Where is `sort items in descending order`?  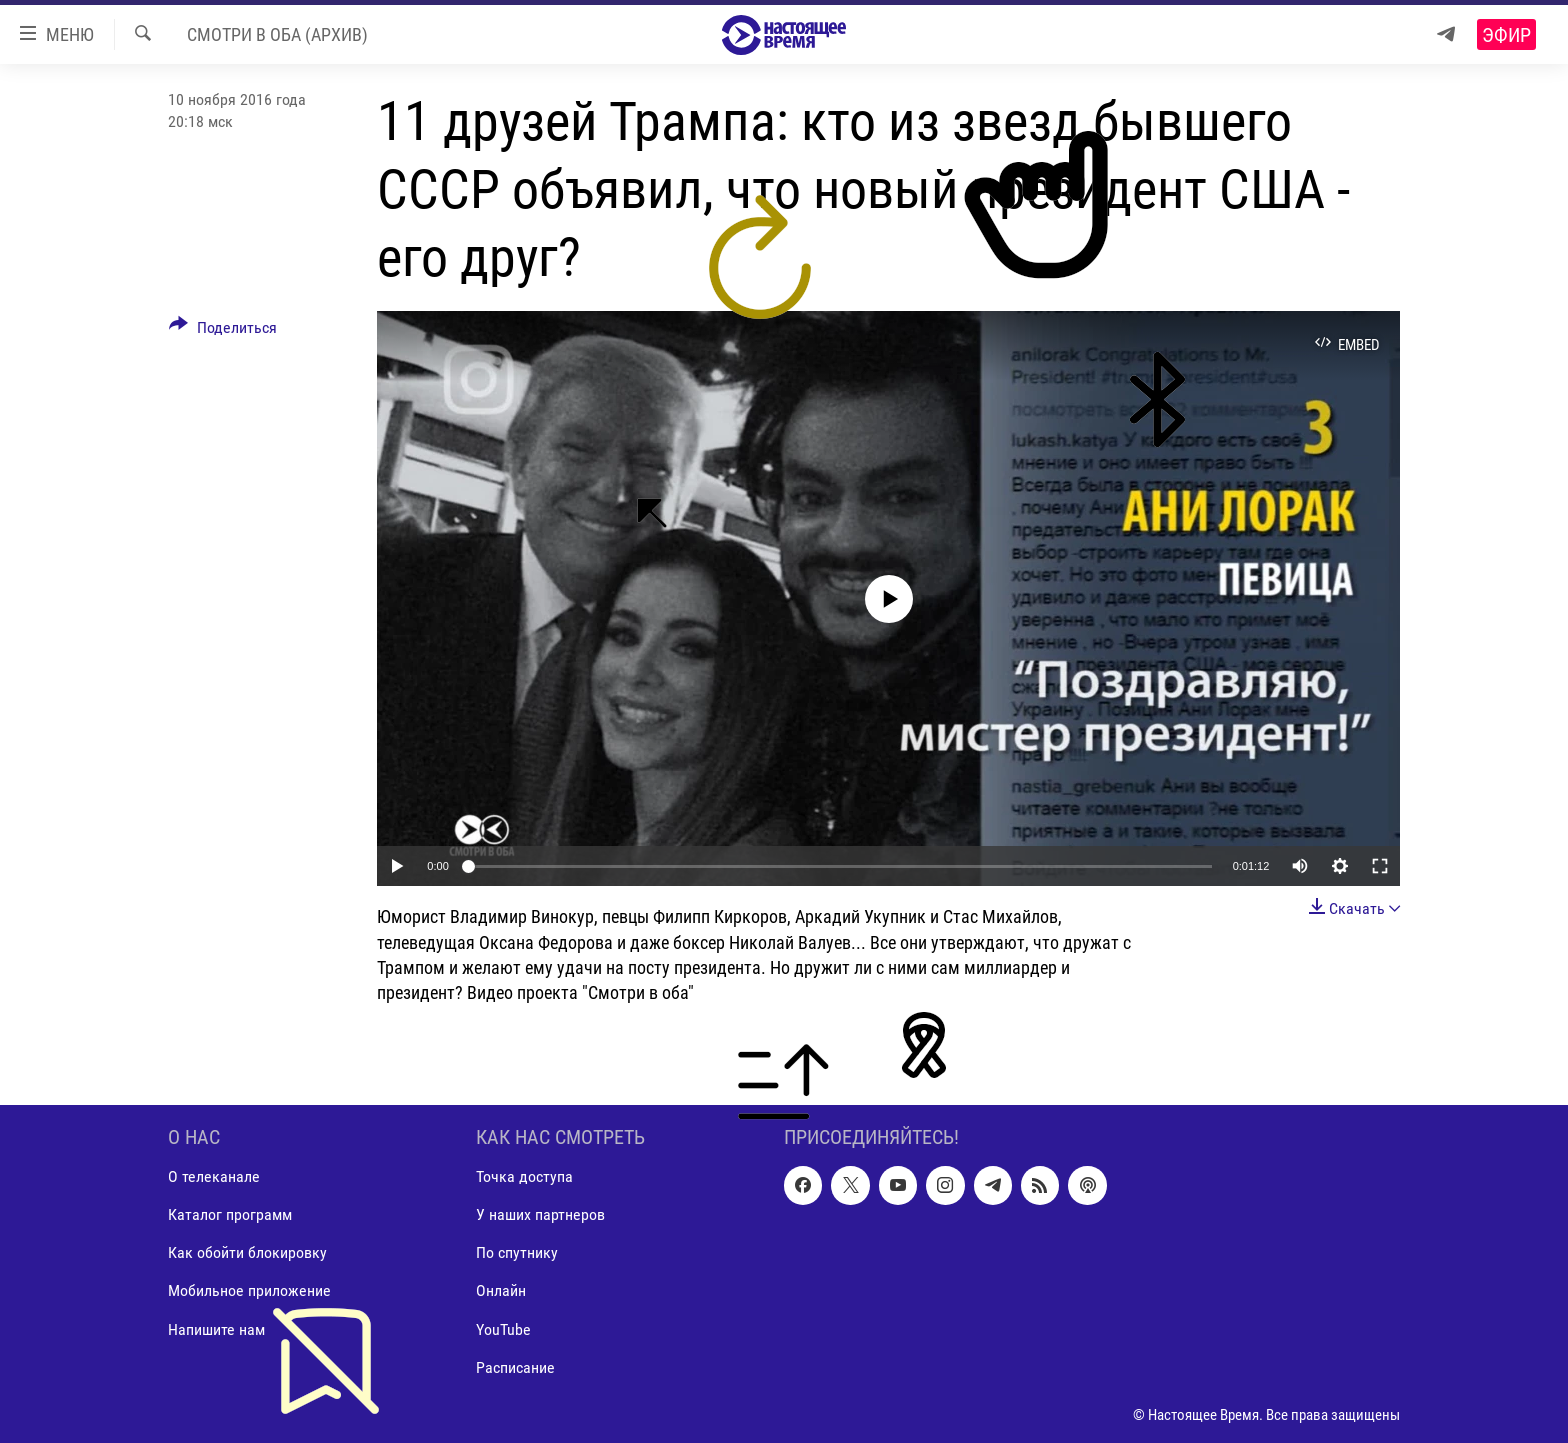 sort items in descending order is located at coordinates (779, 1085).